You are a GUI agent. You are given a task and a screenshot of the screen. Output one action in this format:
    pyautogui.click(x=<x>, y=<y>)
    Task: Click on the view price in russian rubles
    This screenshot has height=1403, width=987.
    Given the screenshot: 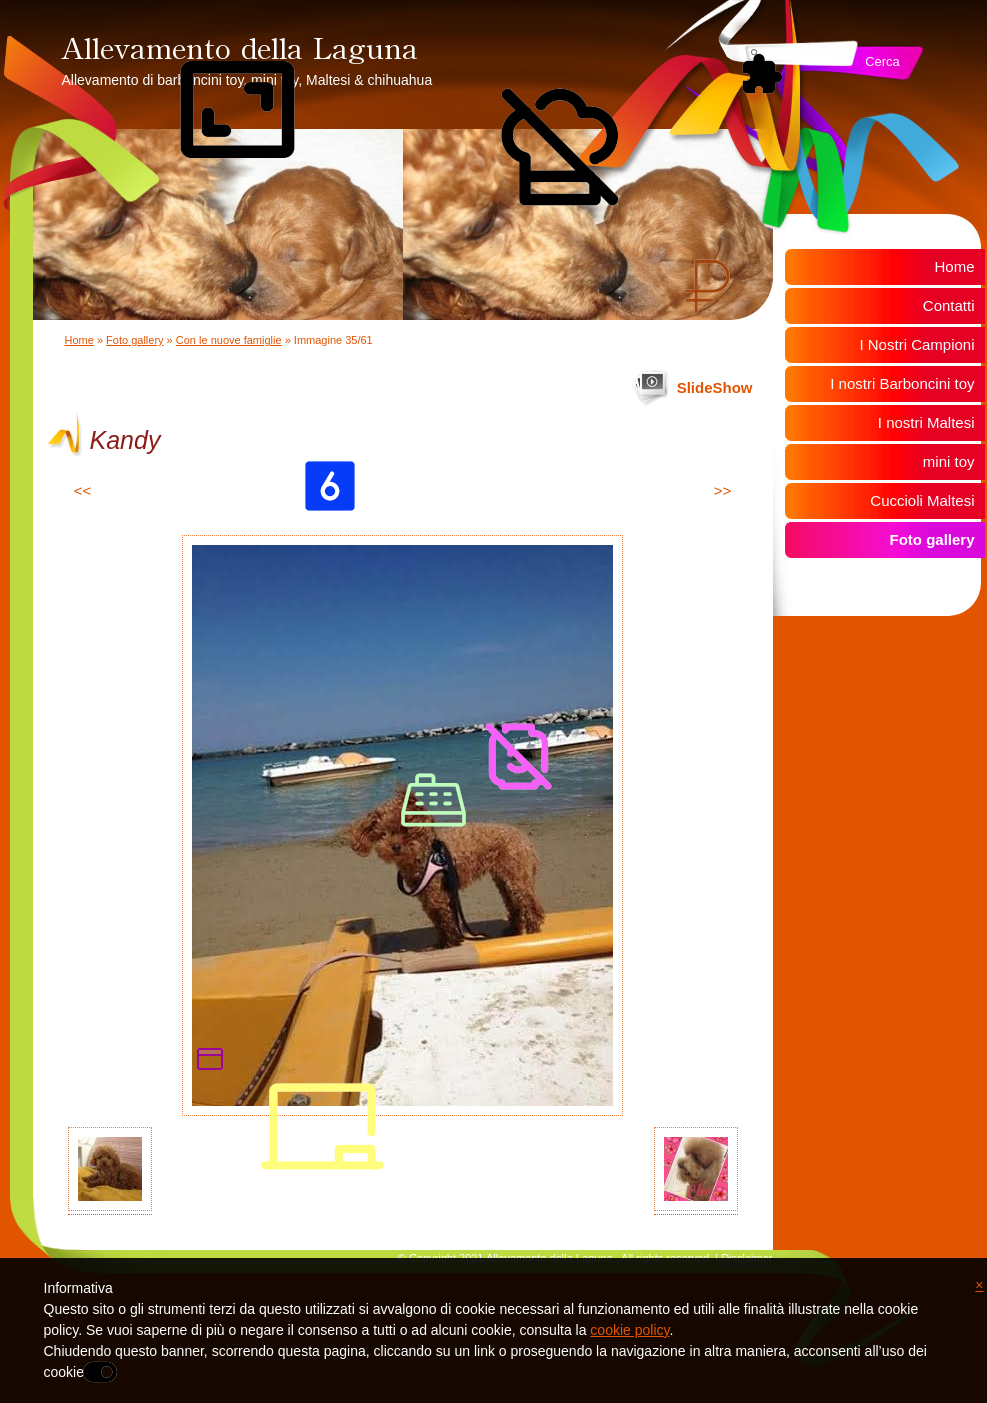 What is the action you would take?
    pyautogui.click(x=707, y=286)
    